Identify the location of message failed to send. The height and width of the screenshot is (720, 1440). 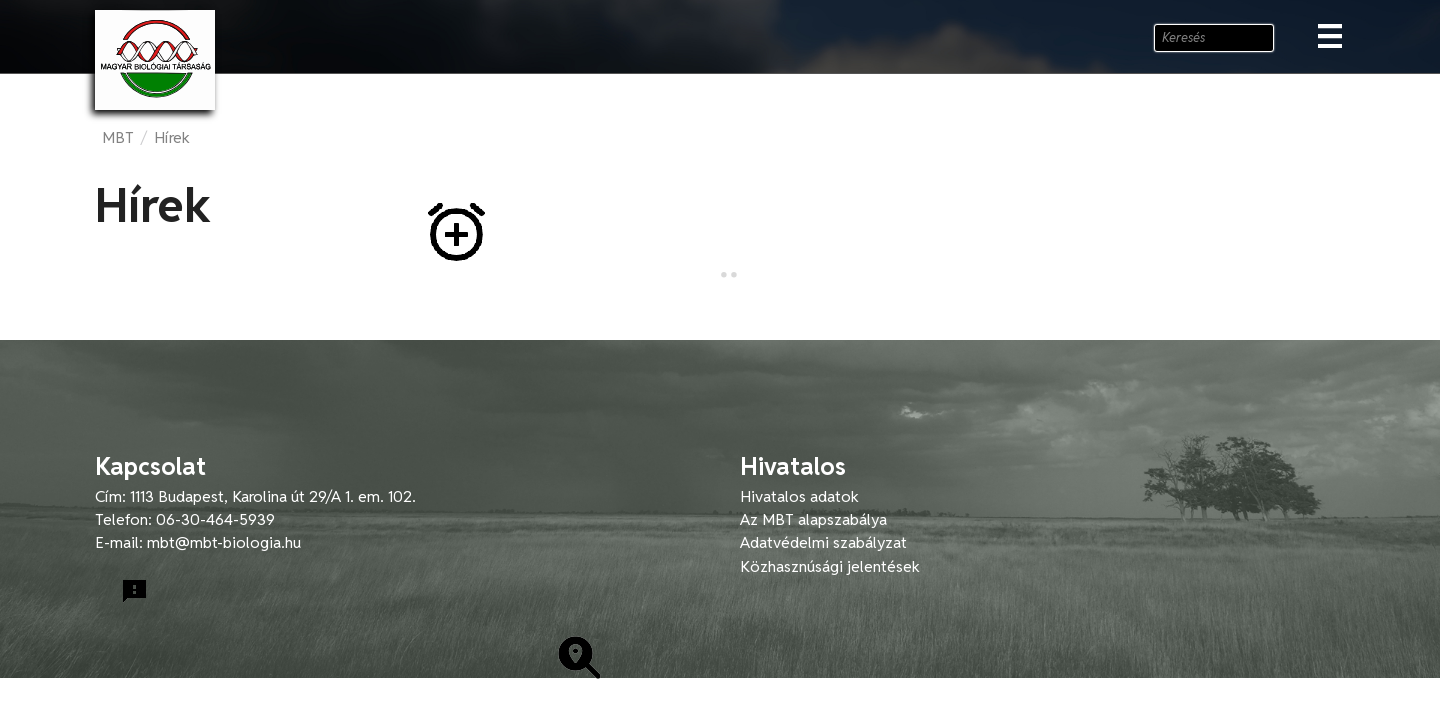
(134, 591).